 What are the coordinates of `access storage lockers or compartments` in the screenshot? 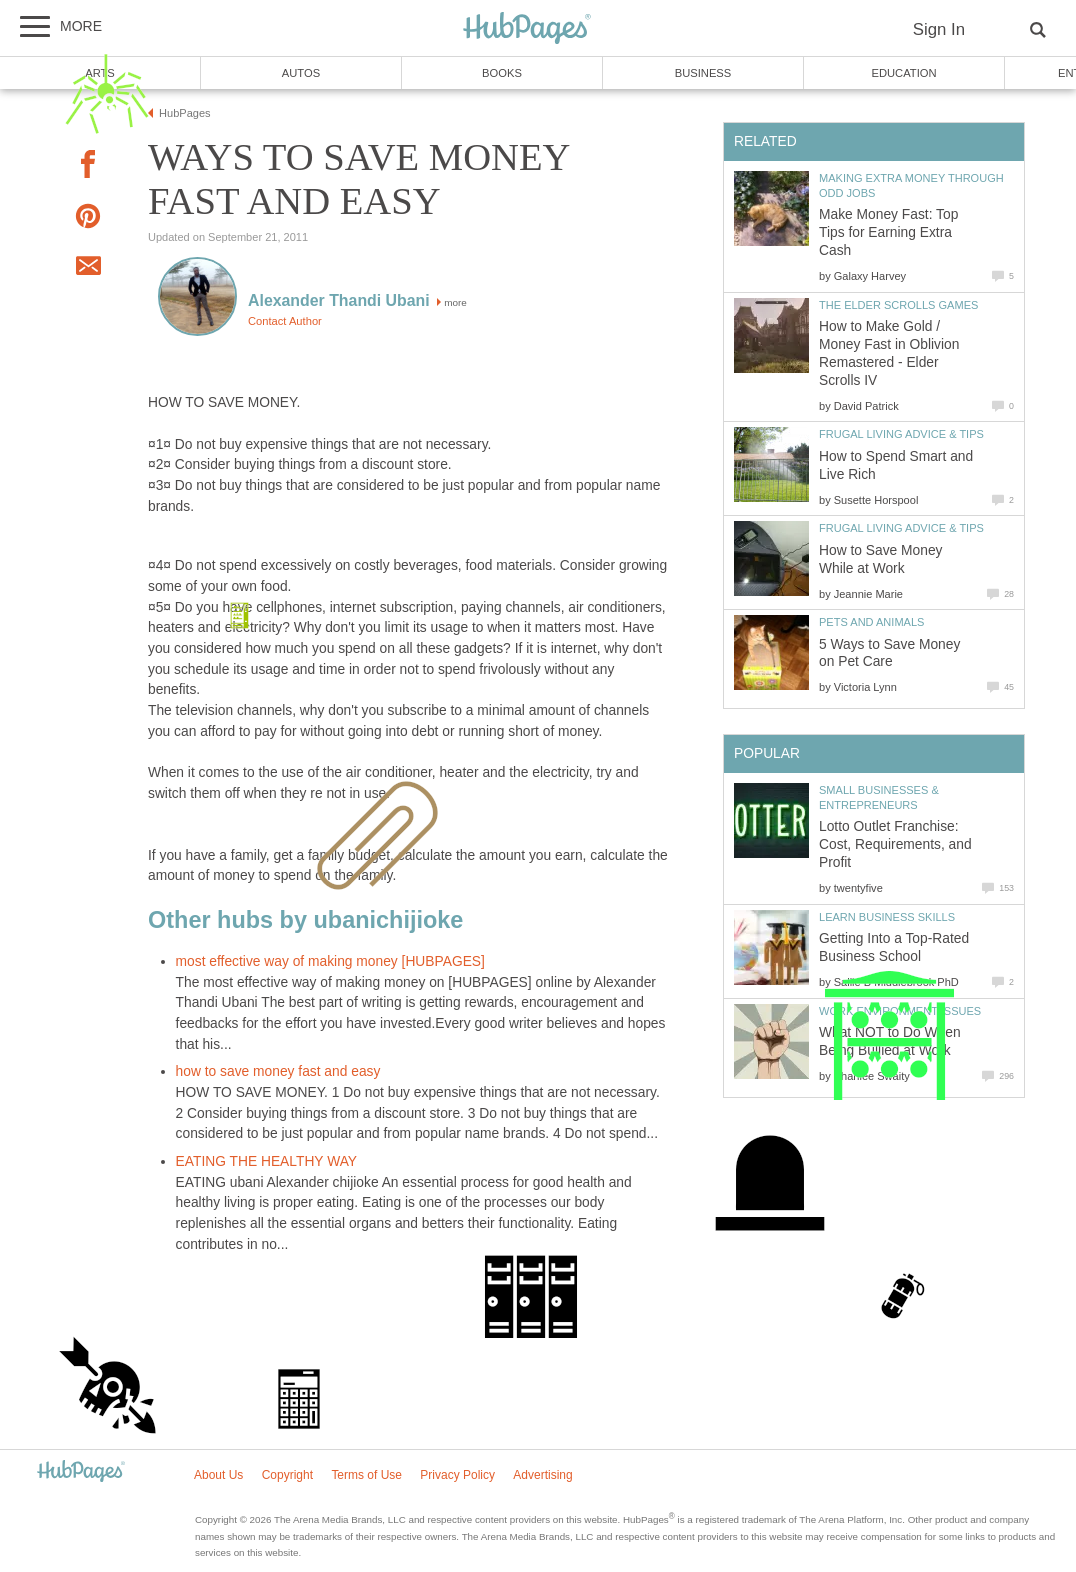 It's located at (531, 1292).